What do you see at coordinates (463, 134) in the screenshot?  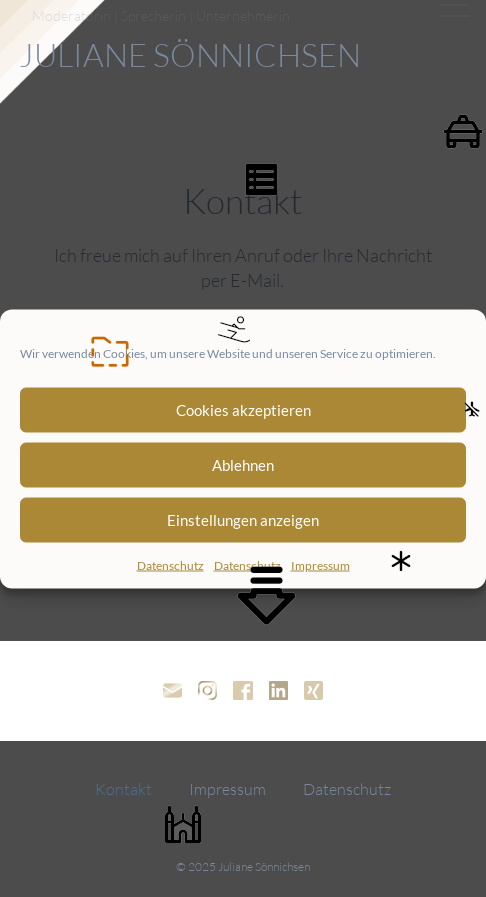 I see `request a taxi or cab ride` at bounding box center [463, 134].